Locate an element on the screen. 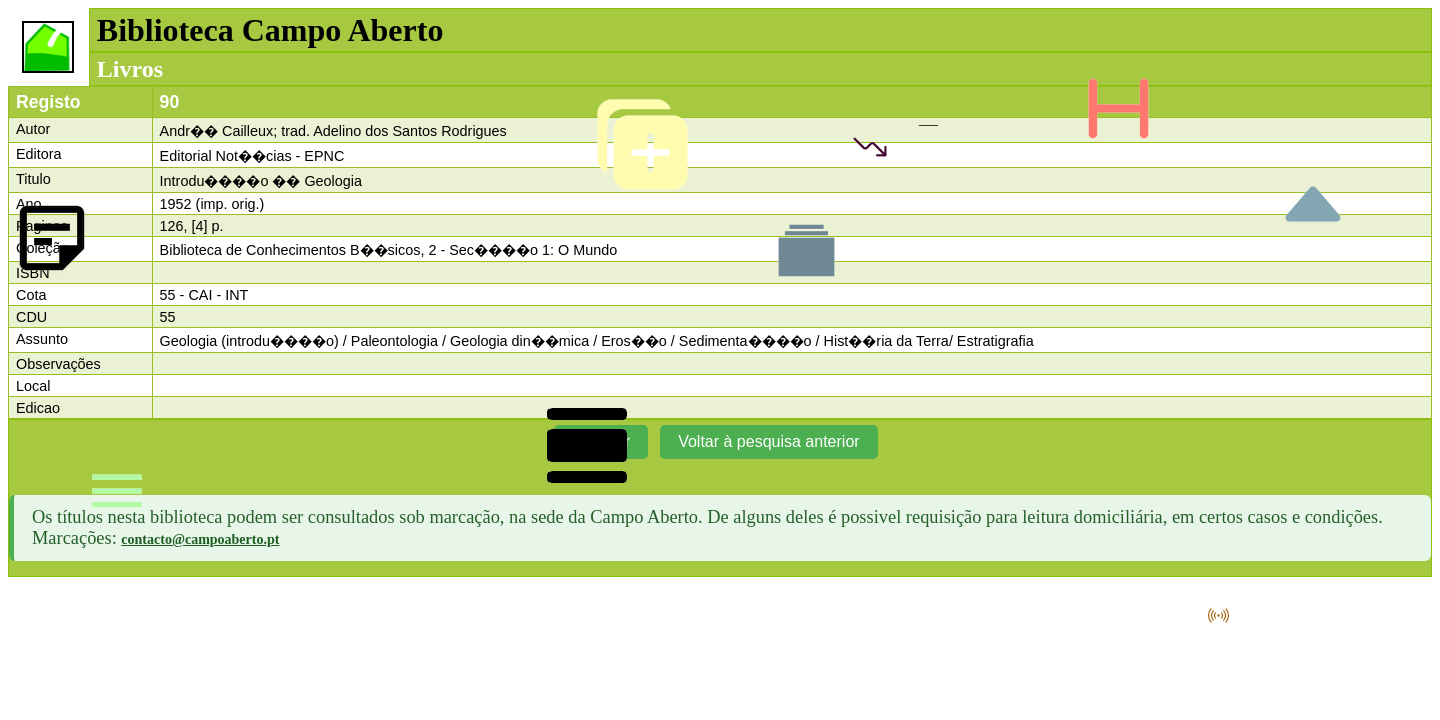 The height and width of the screenshot is (720, 1440). apply heading text formatting is located at coordinates (1118, 108).